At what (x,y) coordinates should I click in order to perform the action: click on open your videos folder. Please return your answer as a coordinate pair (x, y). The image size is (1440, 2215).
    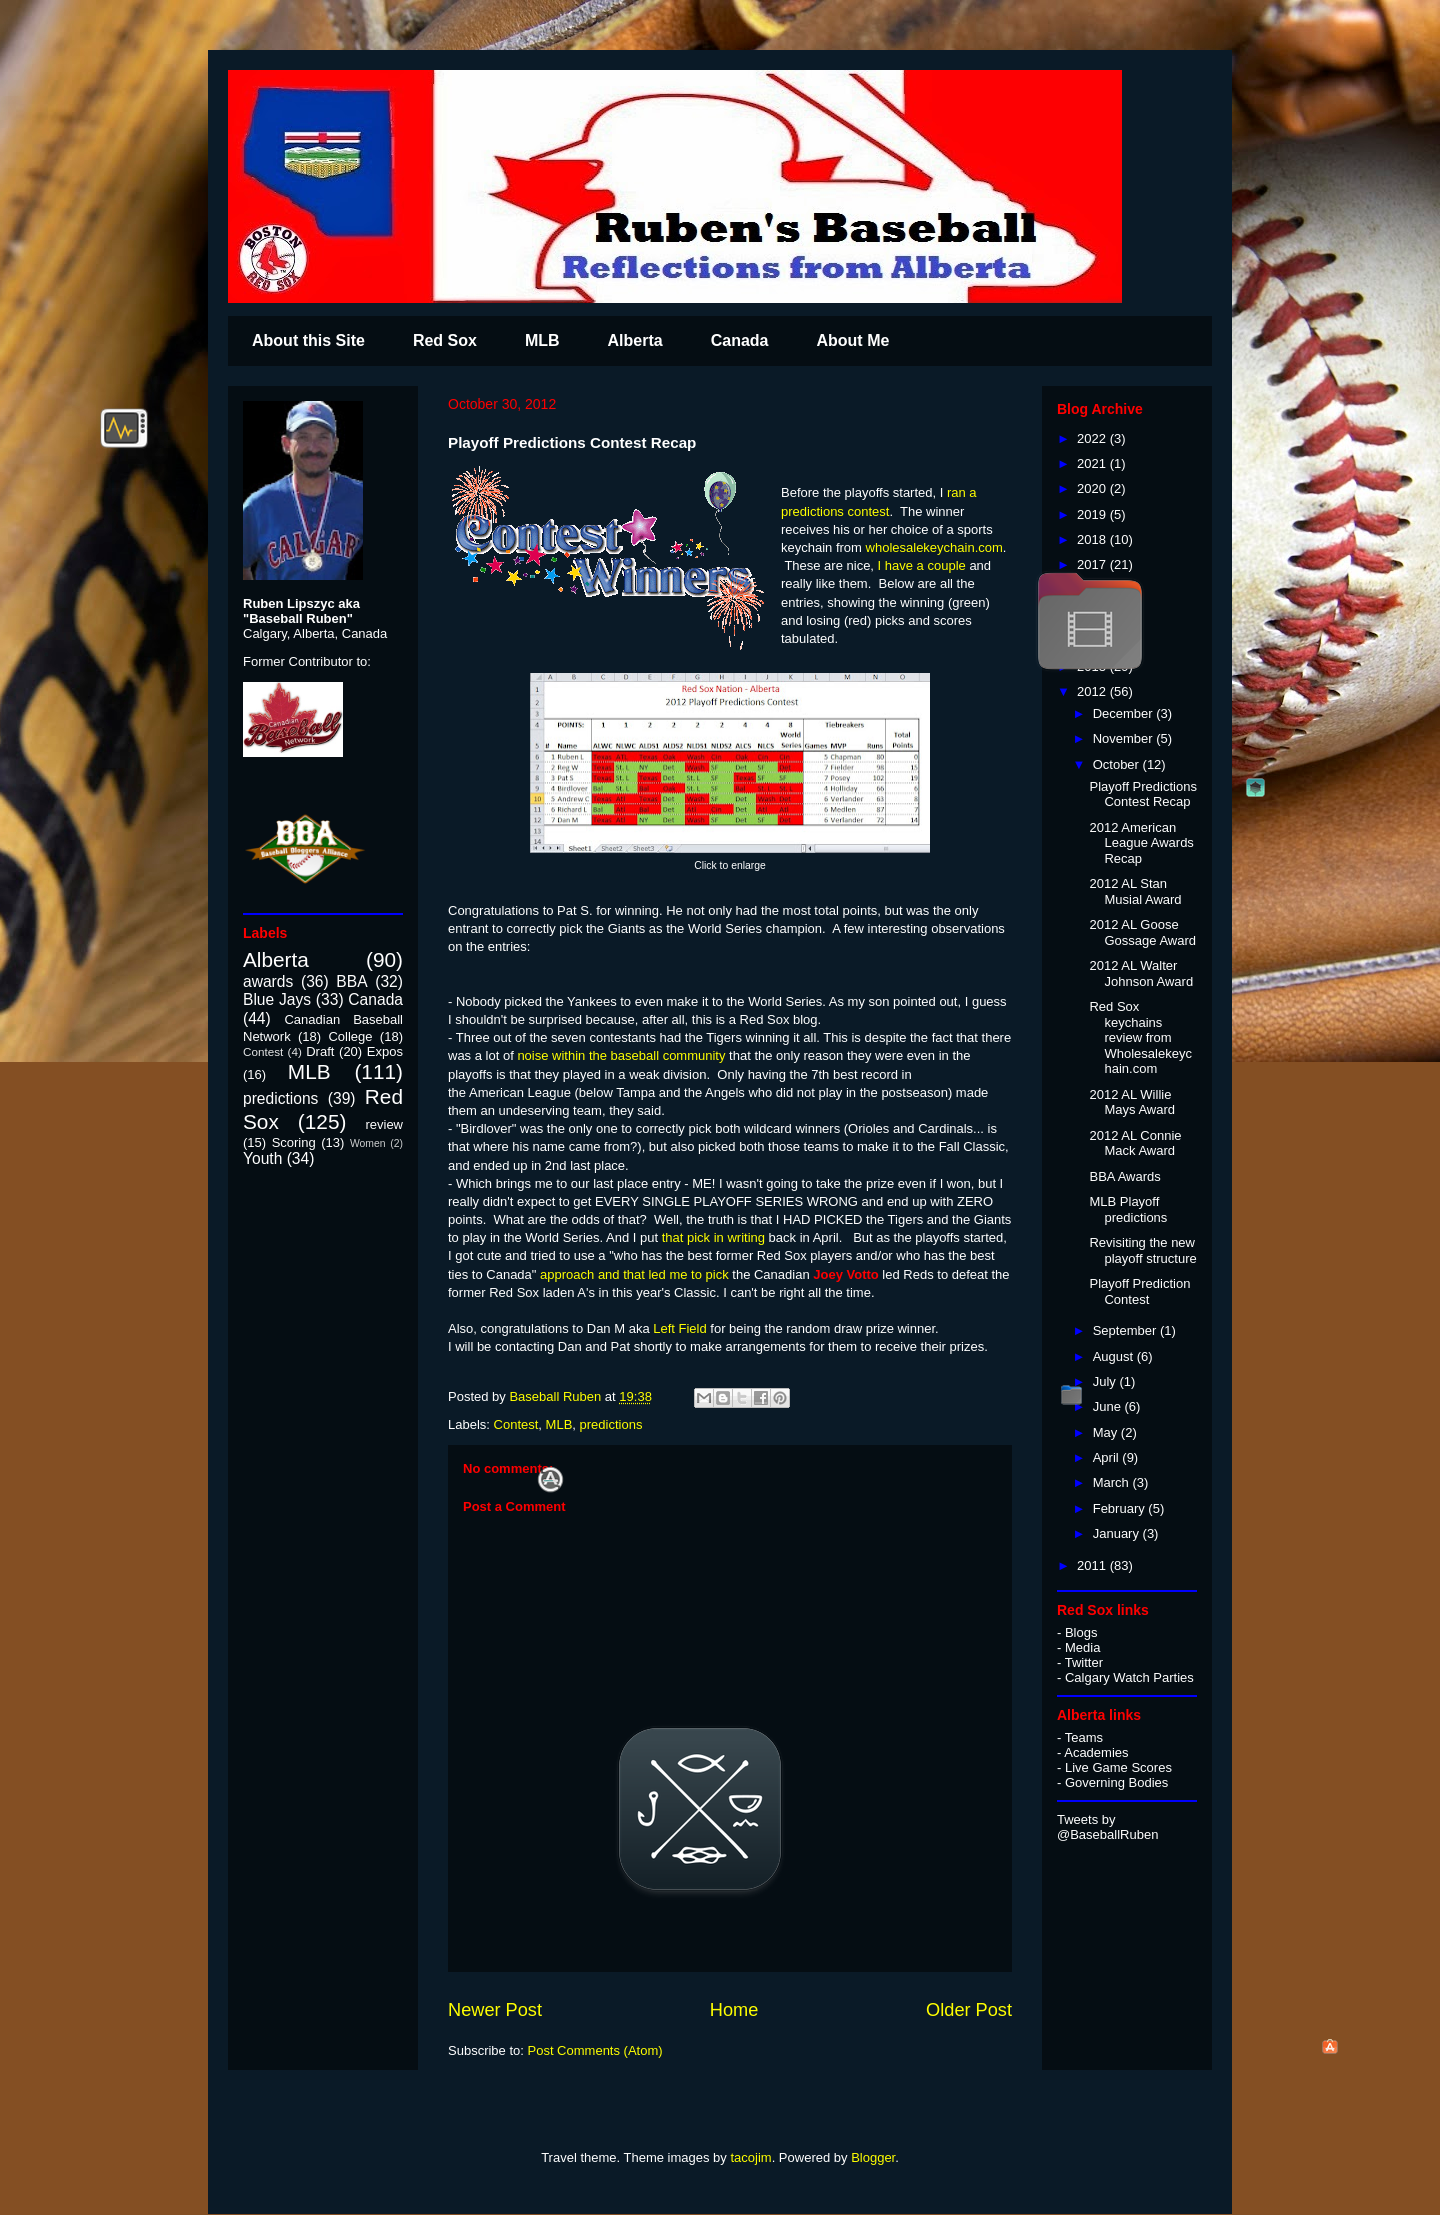
    Looking at the image, I should click on (1090, 621).